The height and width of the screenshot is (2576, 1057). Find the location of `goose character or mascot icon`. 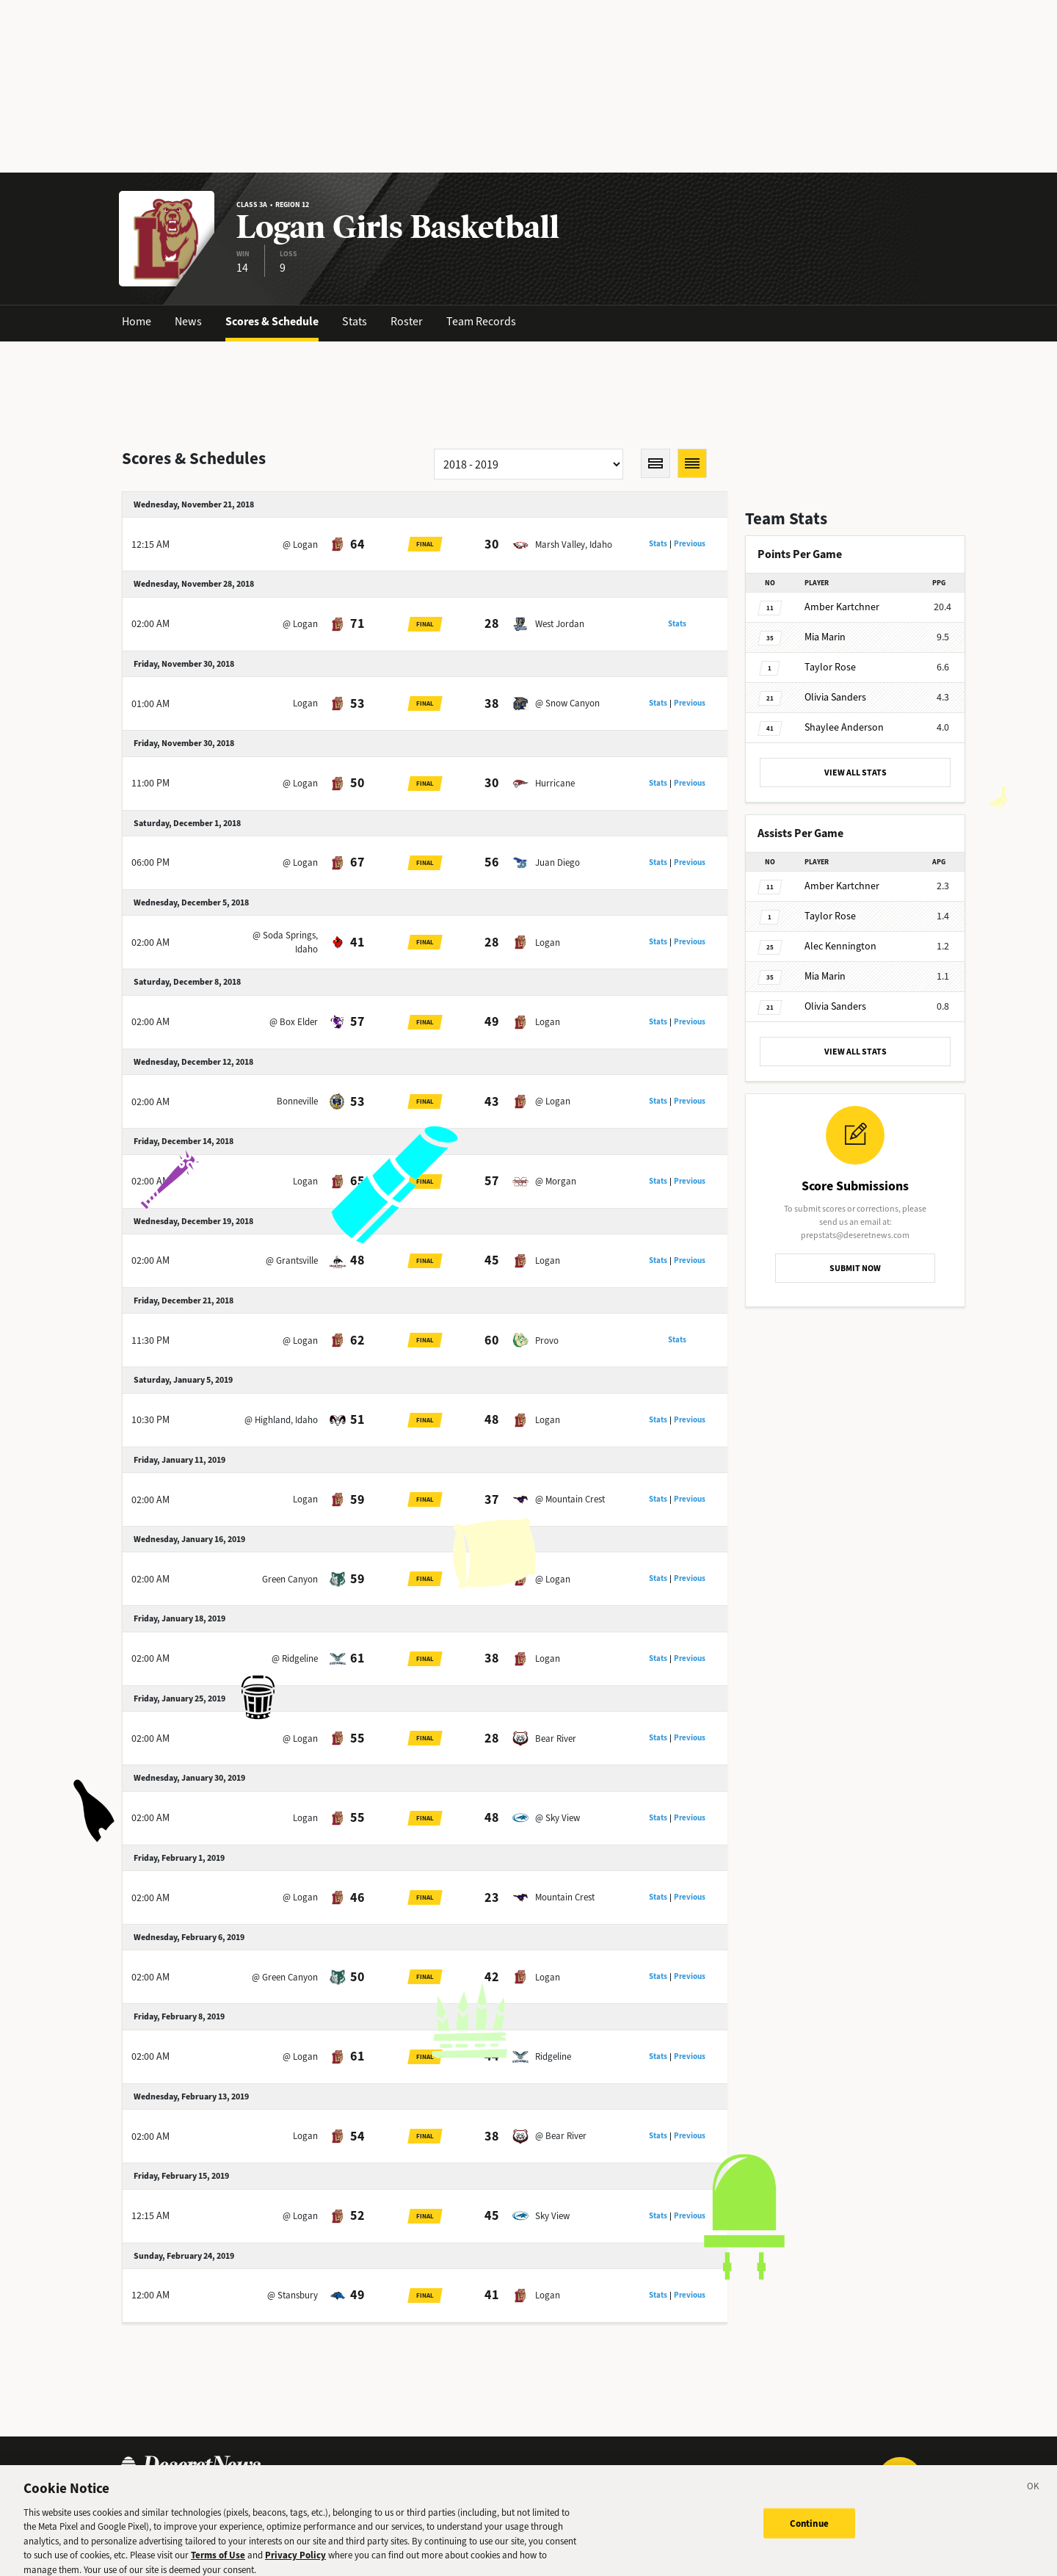

goose character or mascot icon is located at coordinates (999, 797).